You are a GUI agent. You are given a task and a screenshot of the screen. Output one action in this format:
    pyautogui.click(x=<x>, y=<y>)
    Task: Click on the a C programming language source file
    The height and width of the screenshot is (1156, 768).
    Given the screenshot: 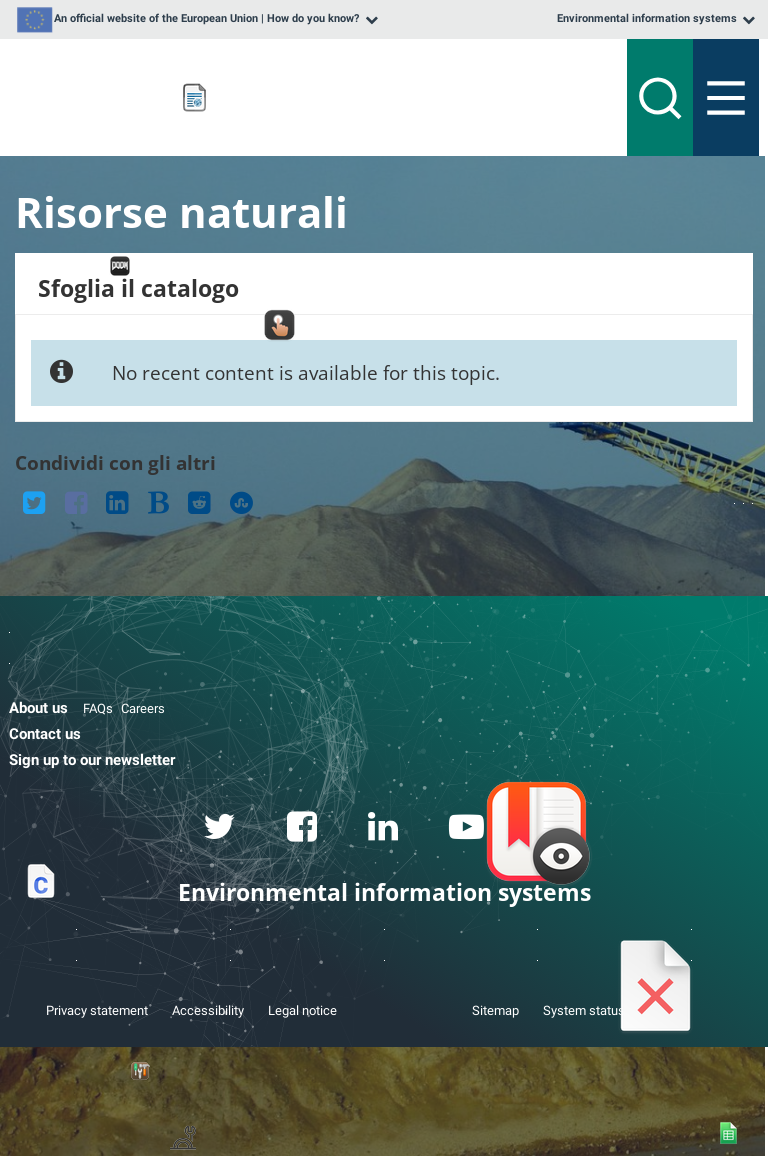 What is the action you would take?
    pyautogui.click(x=41, y=881)
    